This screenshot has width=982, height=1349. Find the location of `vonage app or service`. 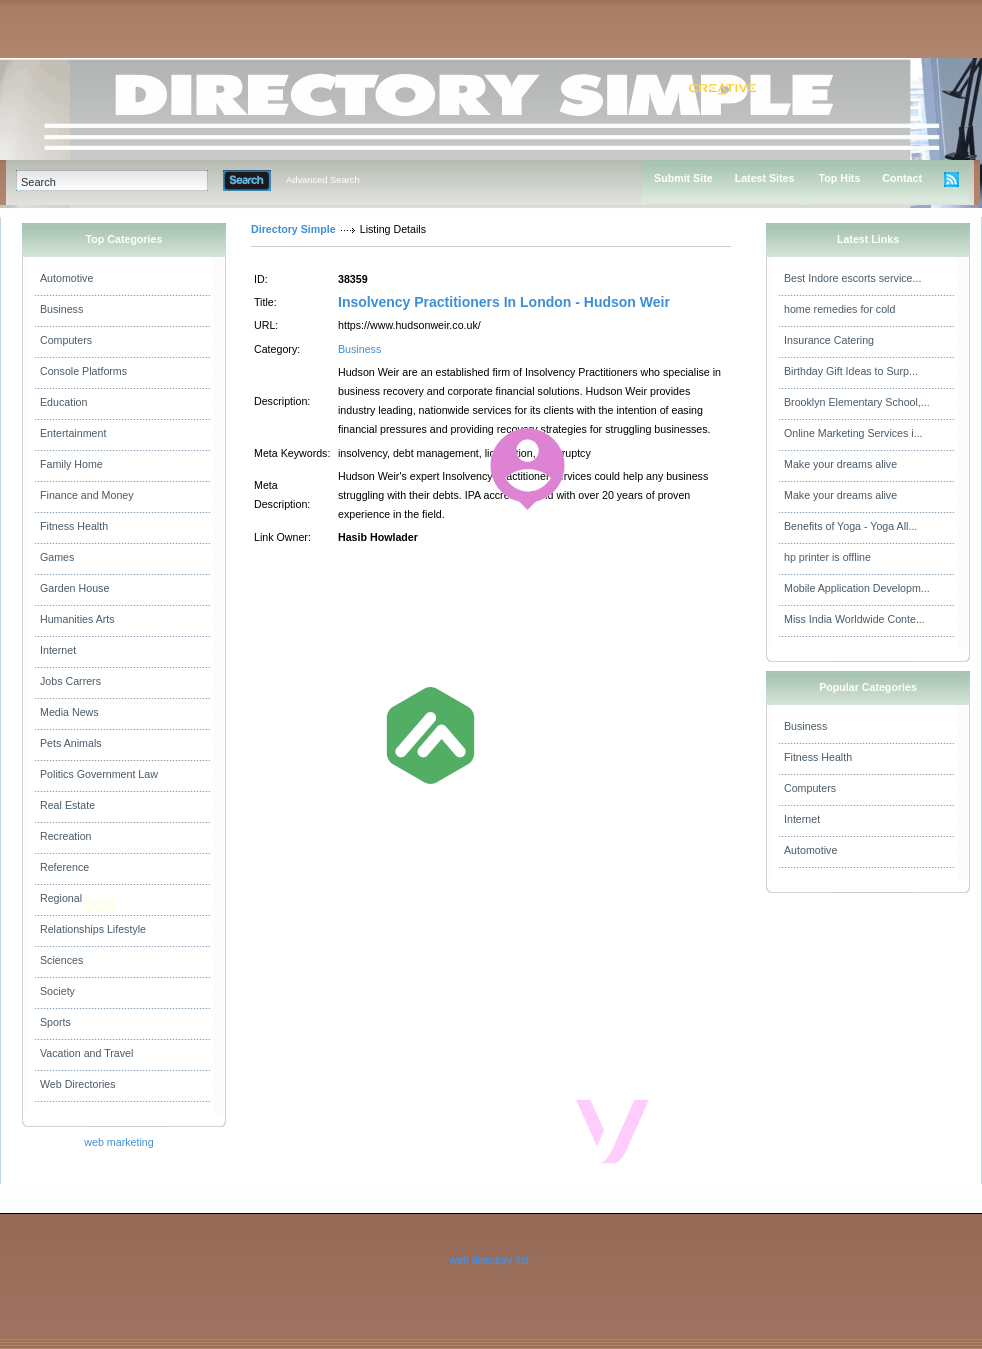

vonage app or service is located at coordinates (612, 1131).